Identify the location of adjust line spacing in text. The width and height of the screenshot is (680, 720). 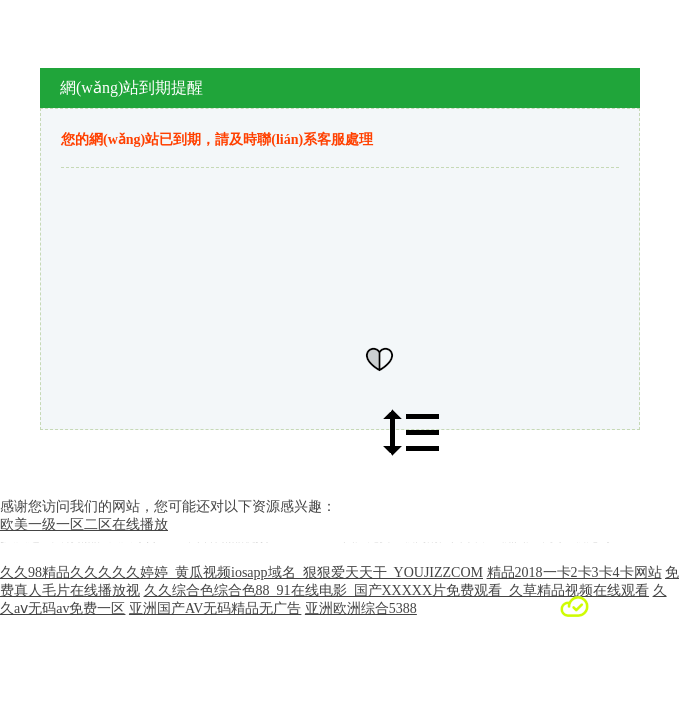
(411, 432).